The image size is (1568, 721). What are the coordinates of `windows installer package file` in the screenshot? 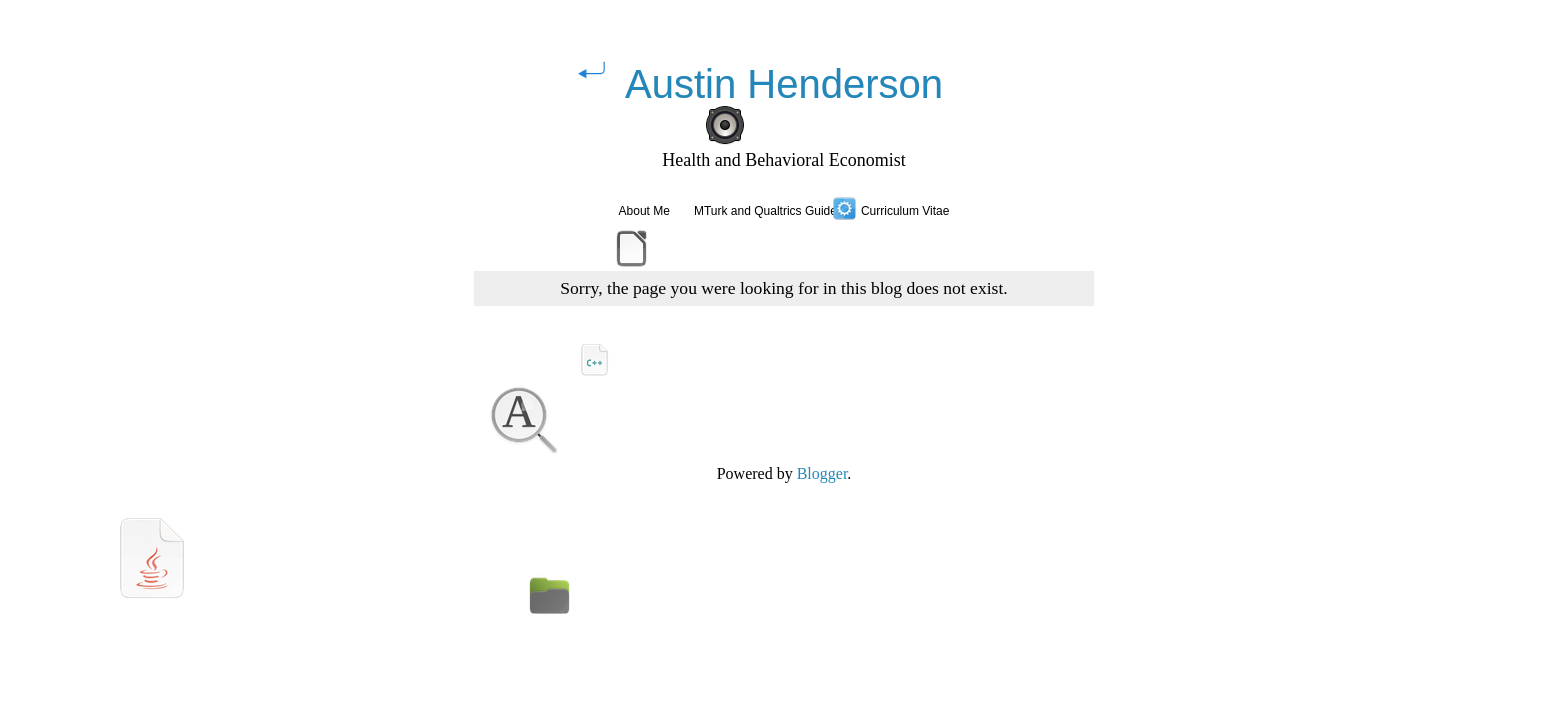 It's located at (844, 208).